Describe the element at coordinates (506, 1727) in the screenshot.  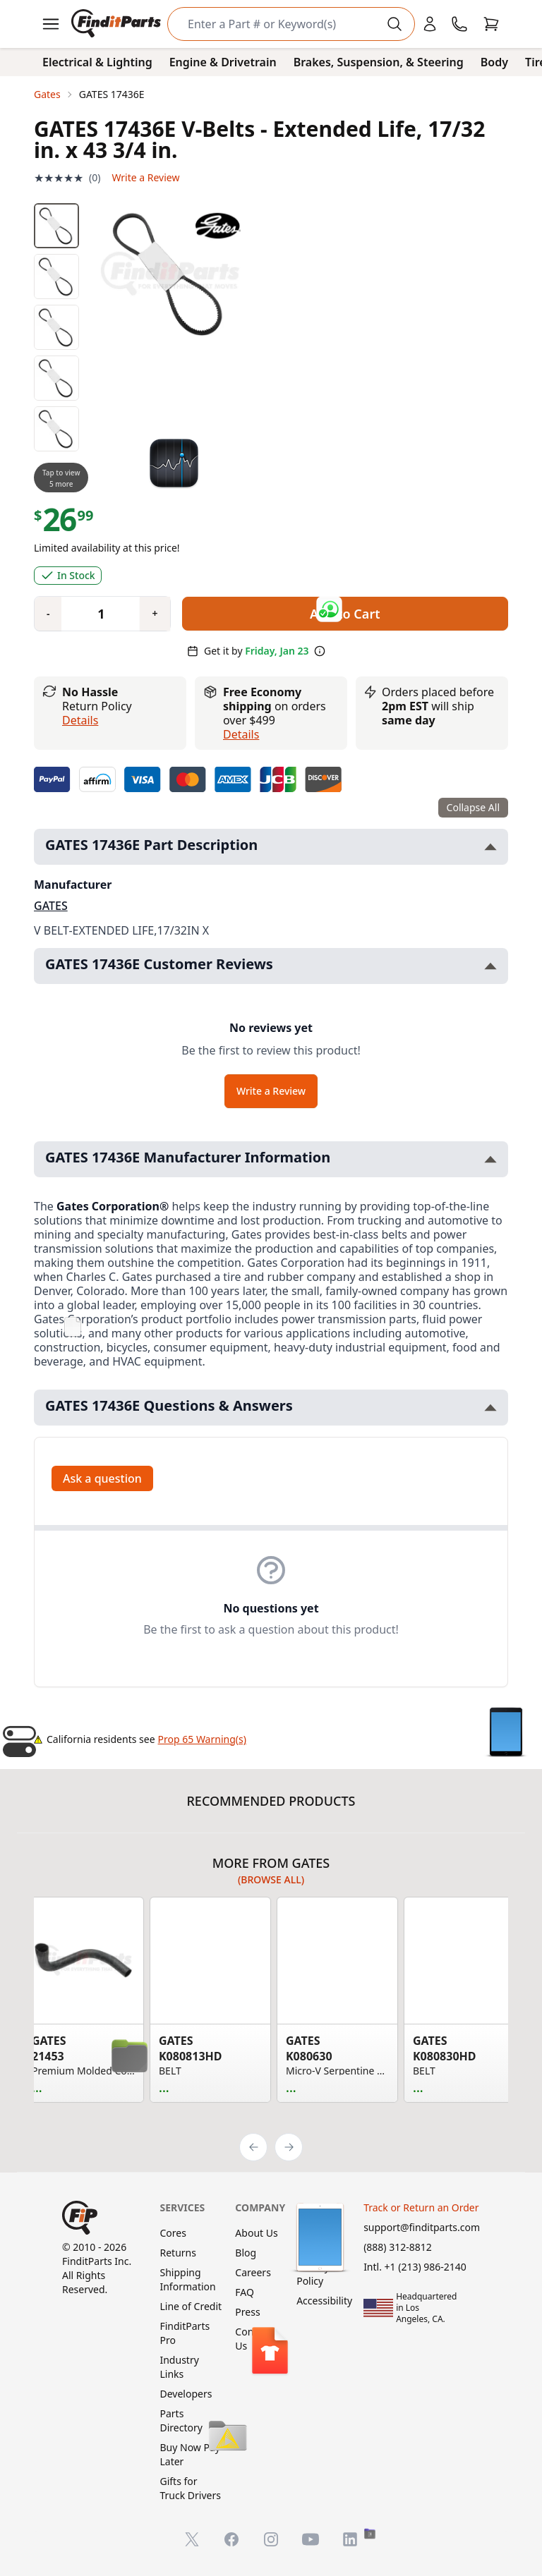
I see `manage connected iPad mini device` at that location.